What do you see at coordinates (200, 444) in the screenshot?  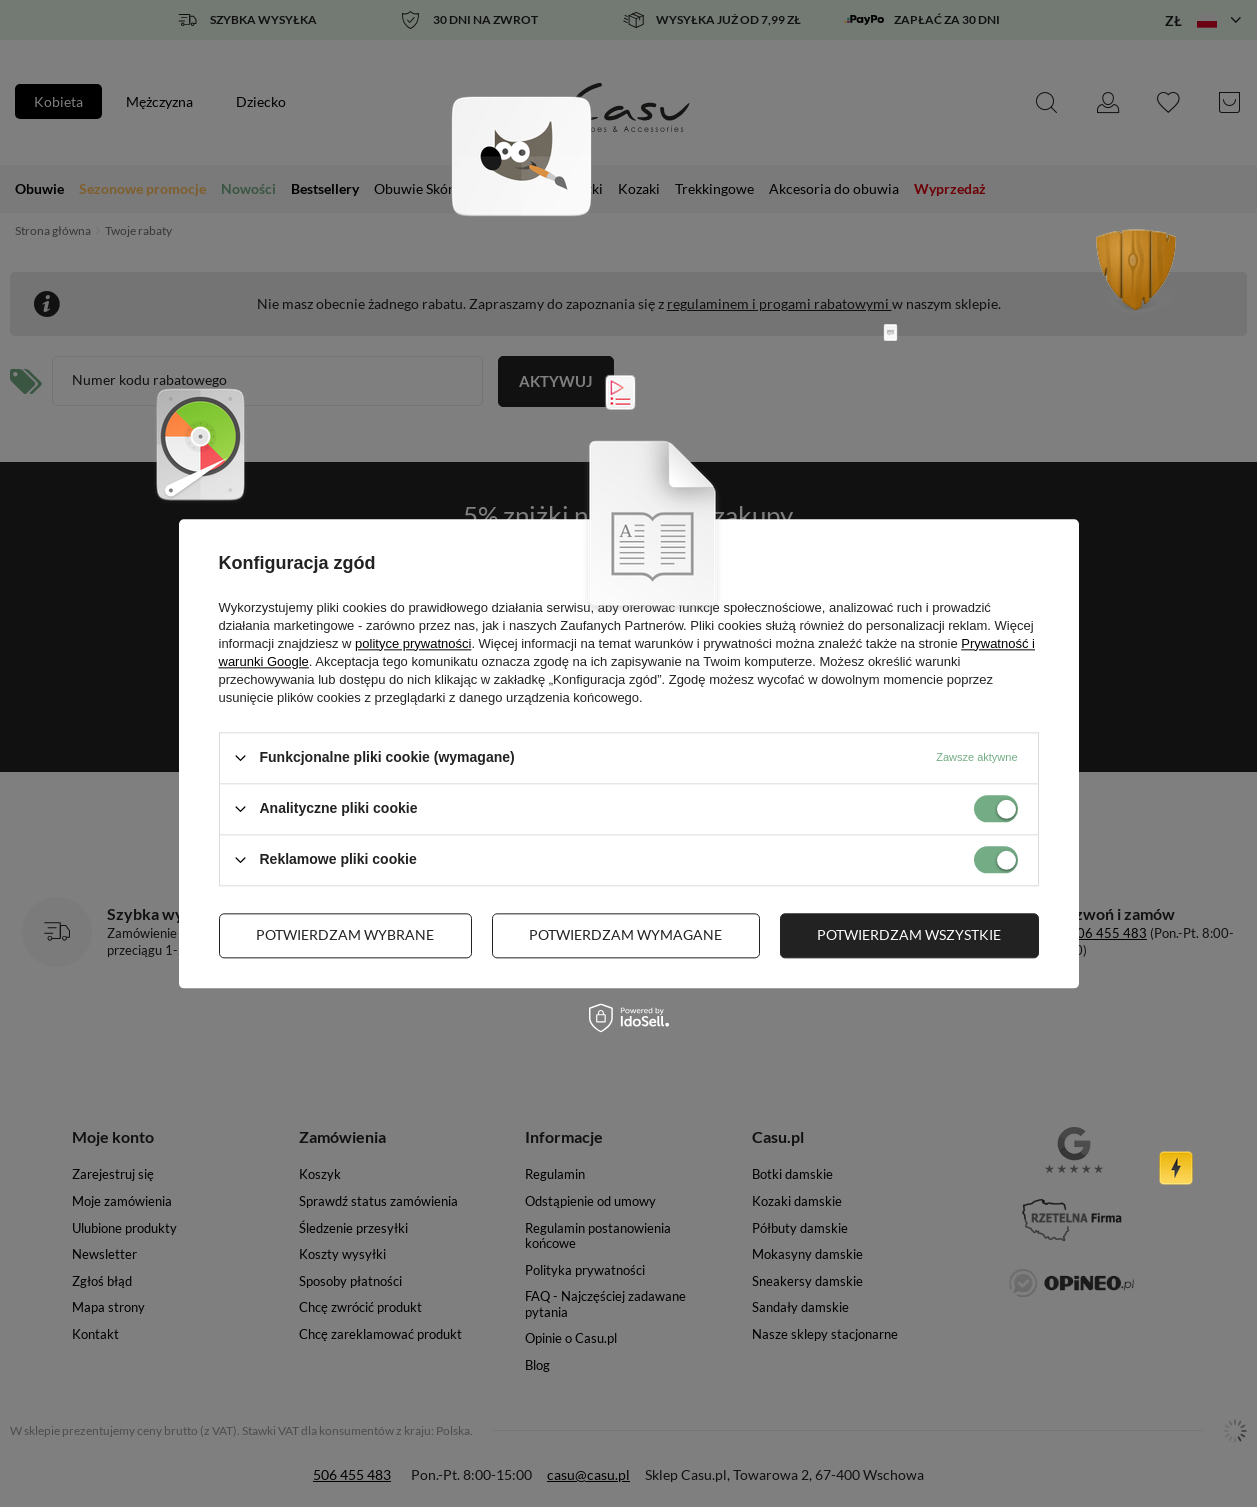 I see `open gparted disk partition manager` at bounding box center [200, 444].